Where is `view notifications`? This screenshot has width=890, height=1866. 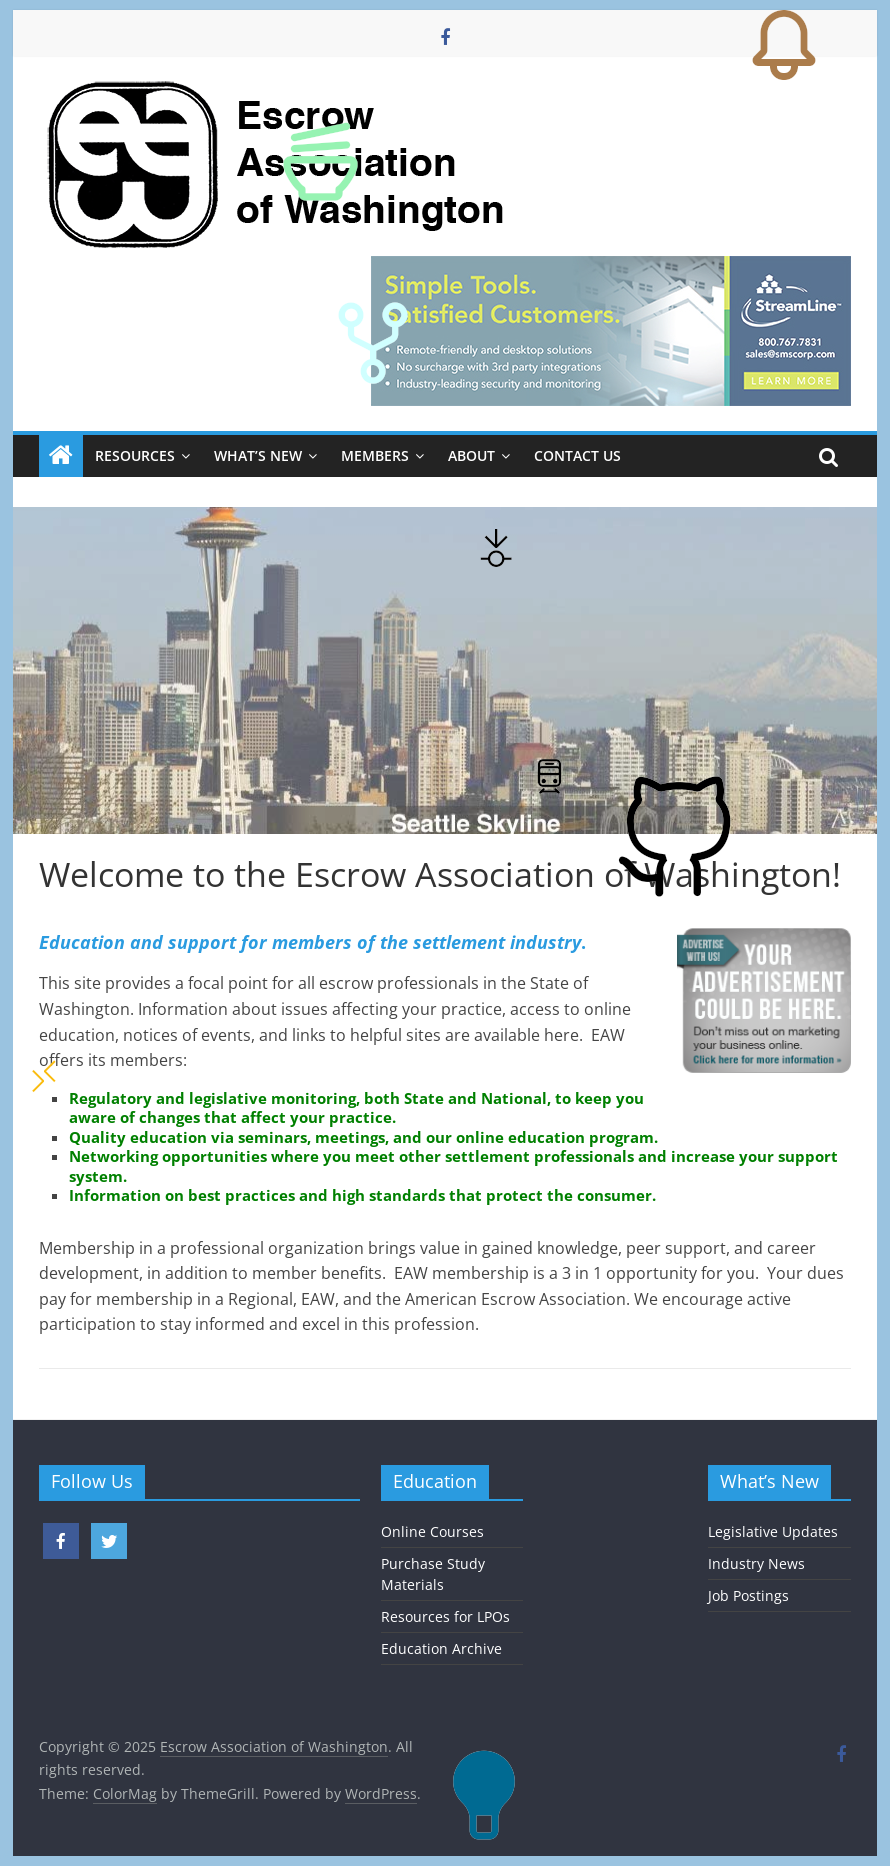
view notifications is located at coordinates (784, 45).